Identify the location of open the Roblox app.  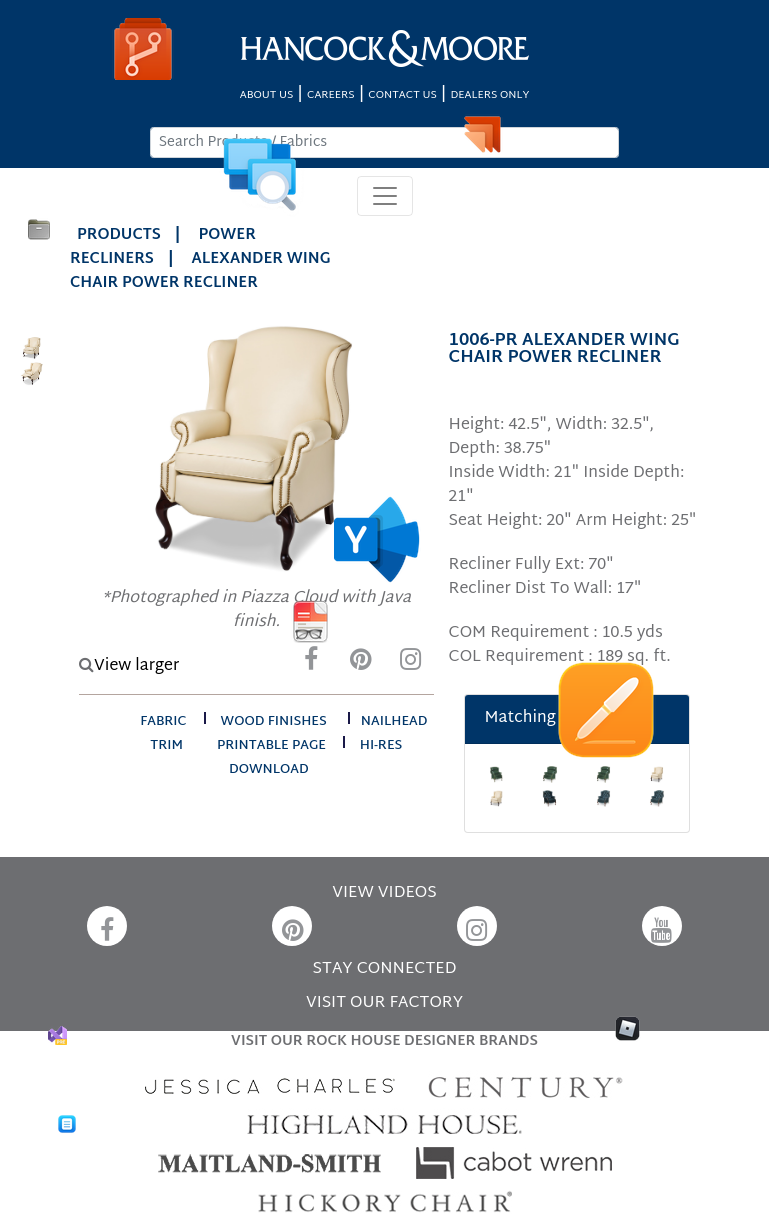
(627, 1028).